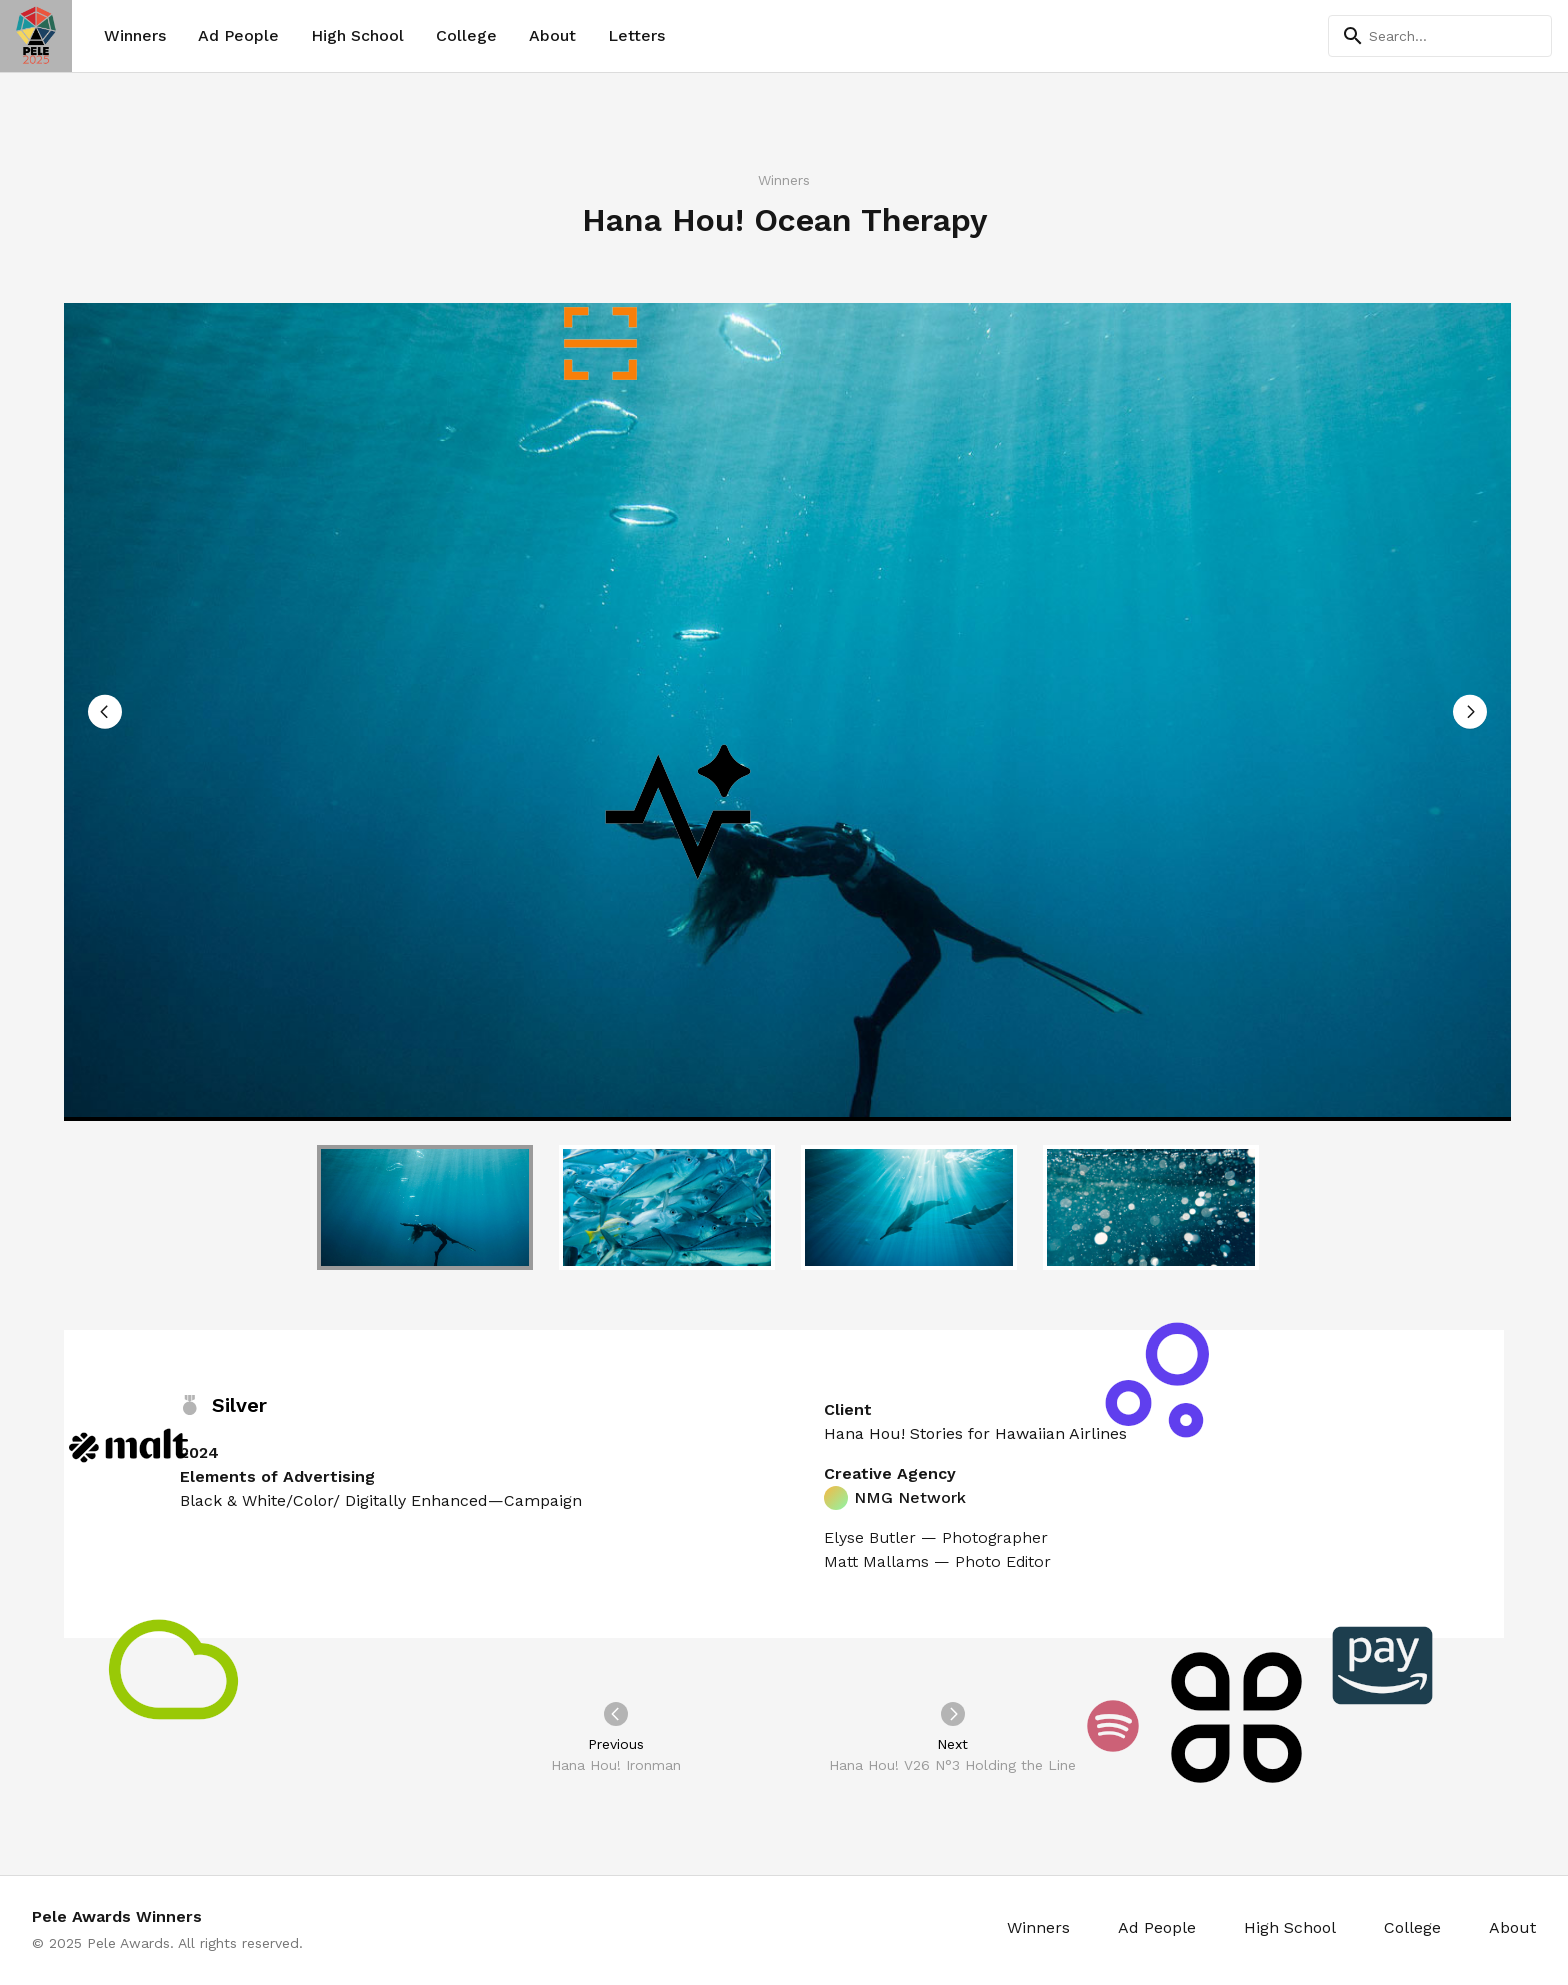 The width and height of the screenshot is (1568, 1985). I want to click on visit malt freelancer platform, so click(128, 1445).